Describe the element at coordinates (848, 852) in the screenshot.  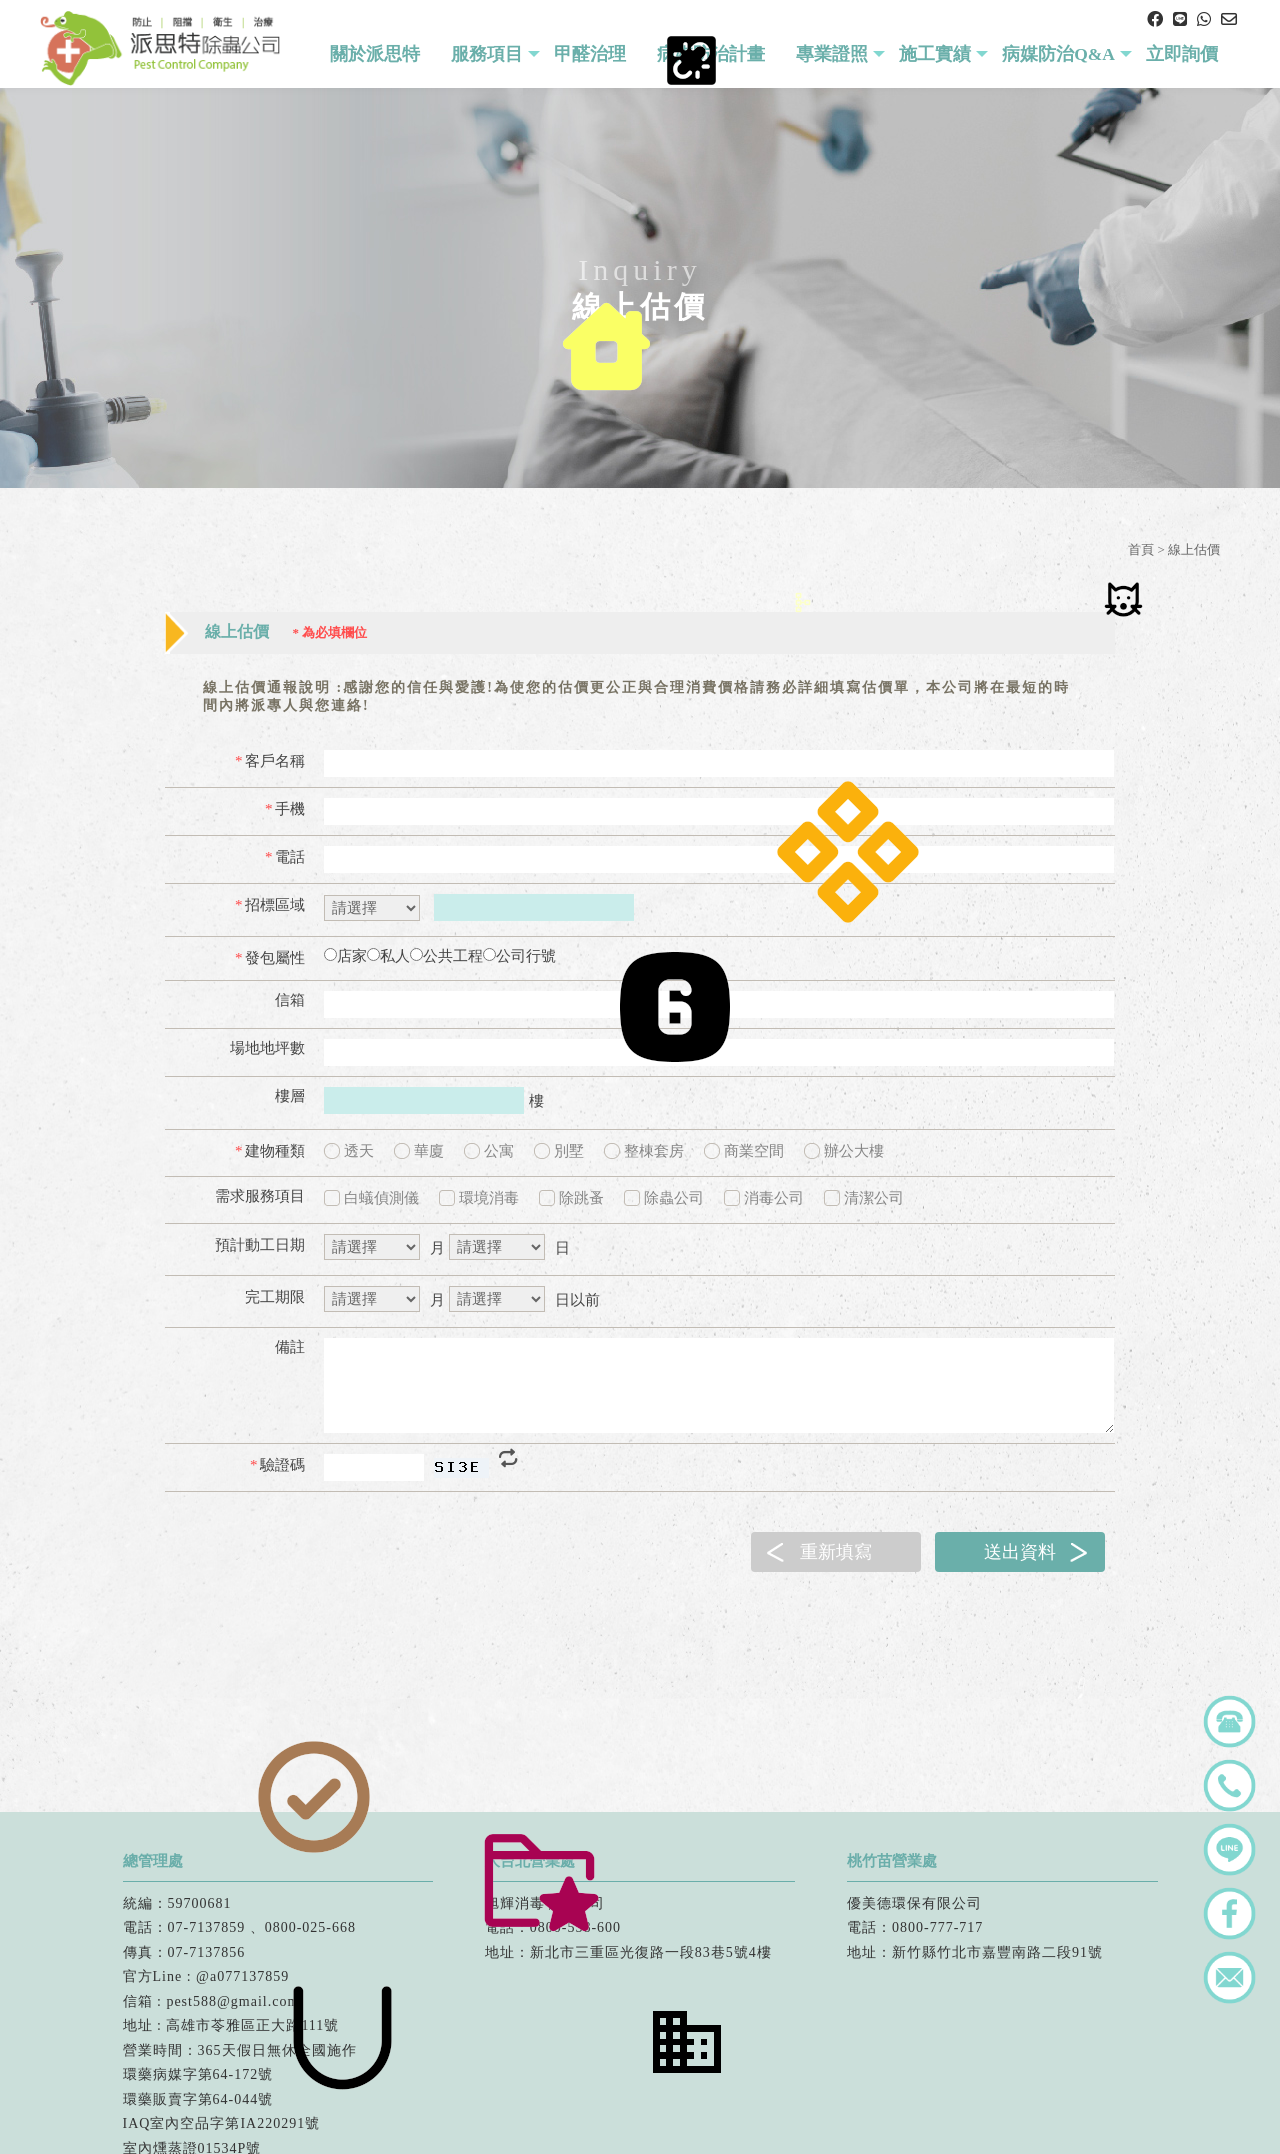
I see `access app grid or dashboard` at that location.